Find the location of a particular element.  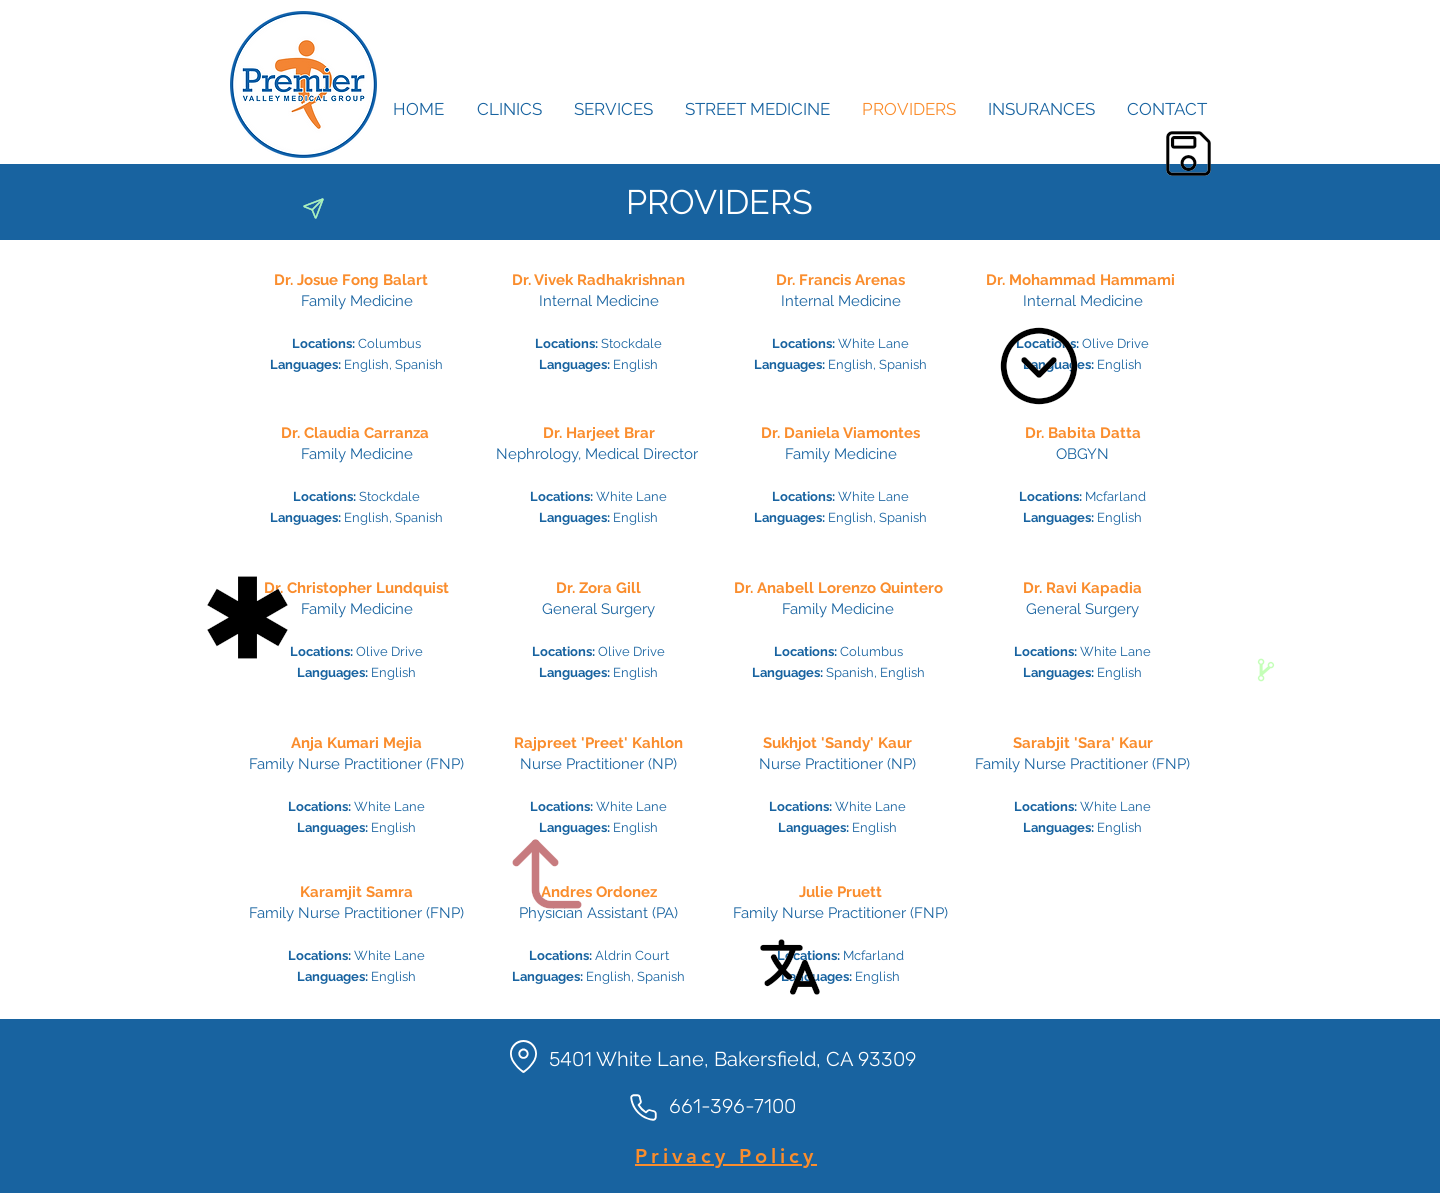

access medical or health-related features is located at coordinates (247, 617).